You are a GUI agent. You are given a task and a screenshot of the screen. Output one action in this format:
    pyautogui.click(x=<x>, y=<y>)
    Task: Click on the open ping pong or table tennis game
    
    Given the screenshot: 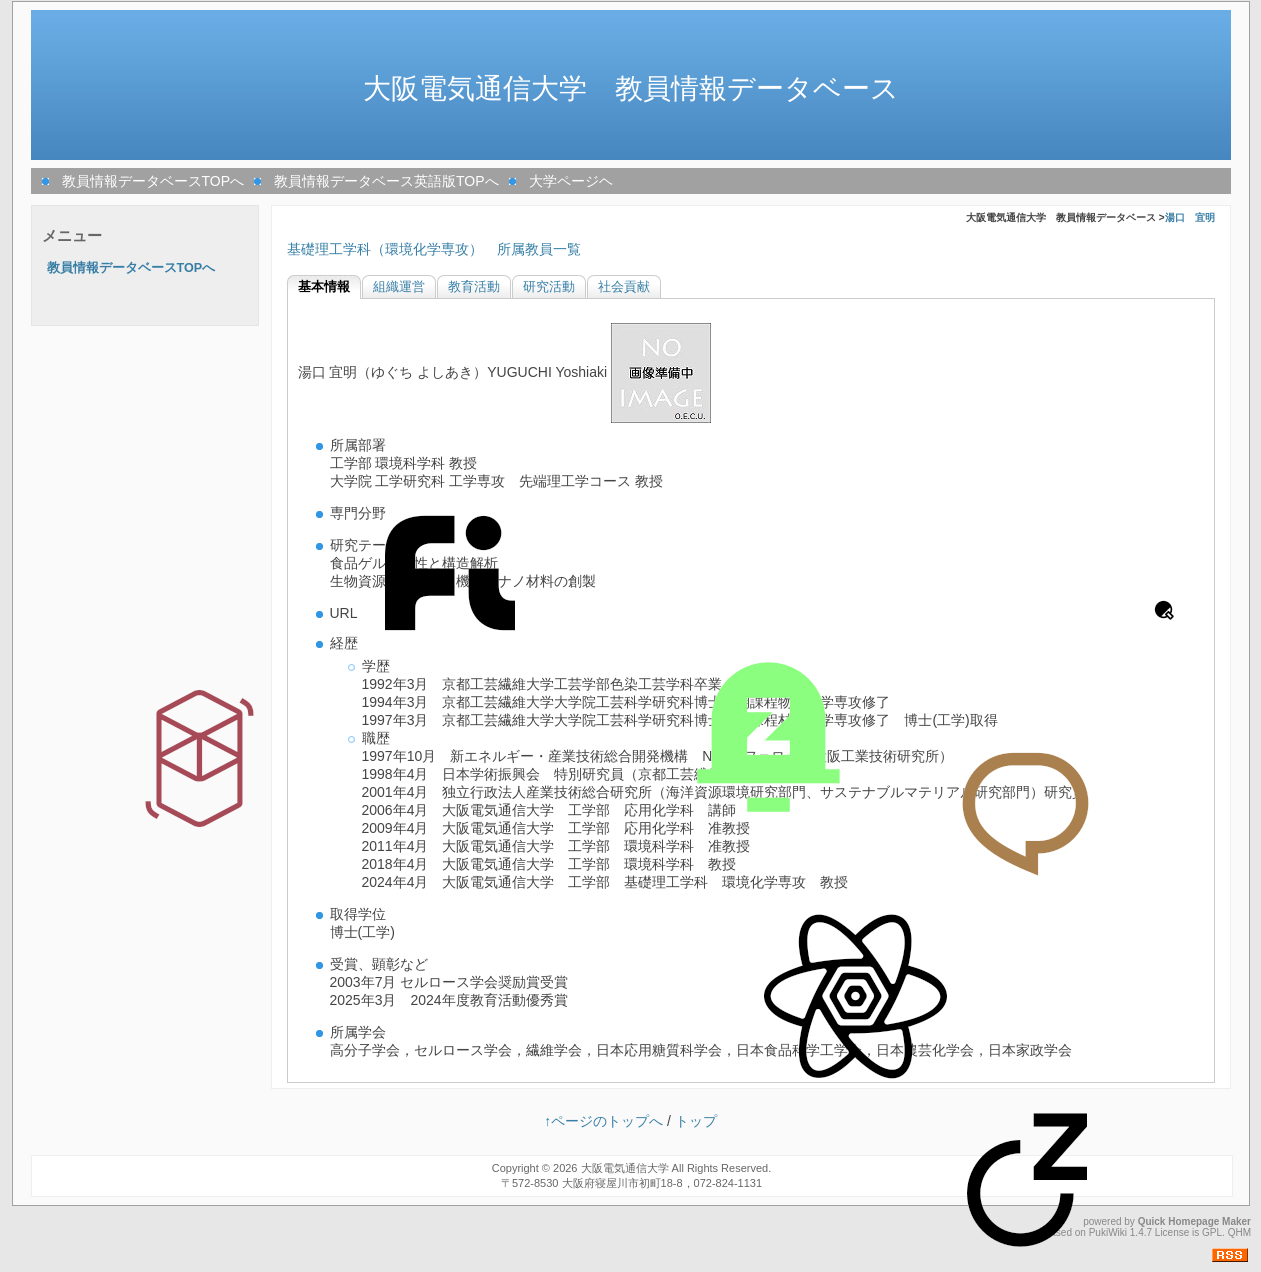 What is the action you would take?
    pyautogui.click(x=1164, y=610)
    